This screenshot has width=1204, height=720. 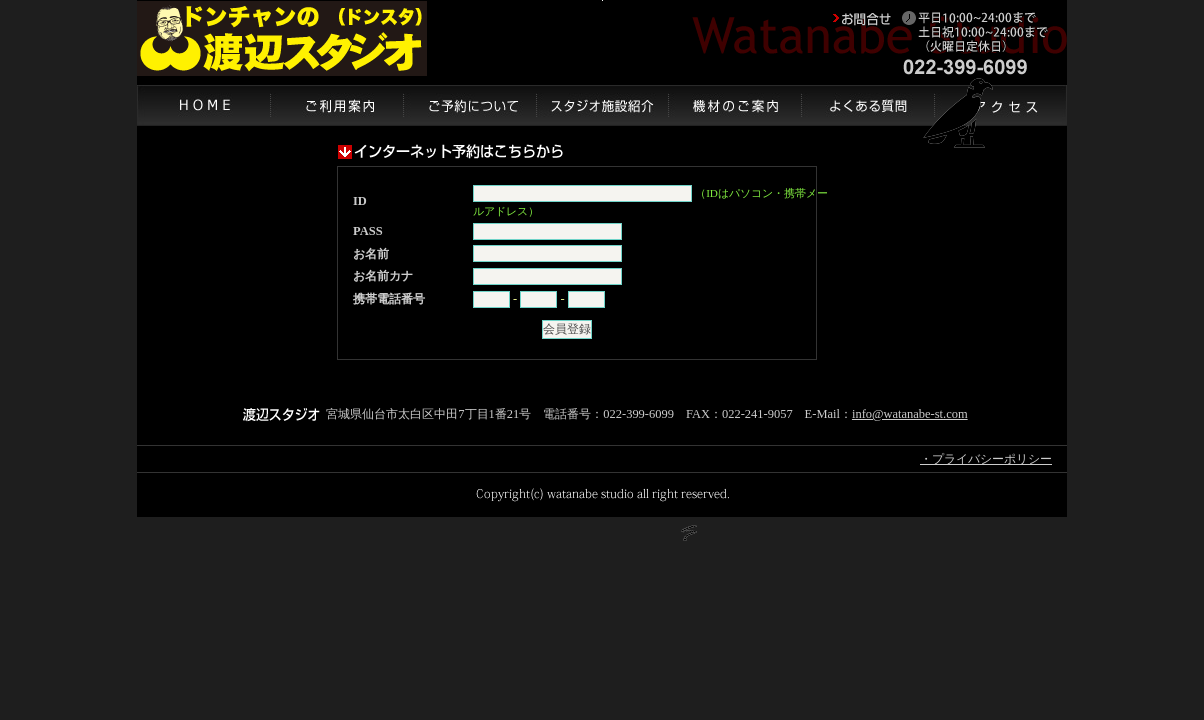 What do you see at coordinates (689, 533) in the screenshot?
I see `access measurement or dimension tools` at bounding box center [689, 533].